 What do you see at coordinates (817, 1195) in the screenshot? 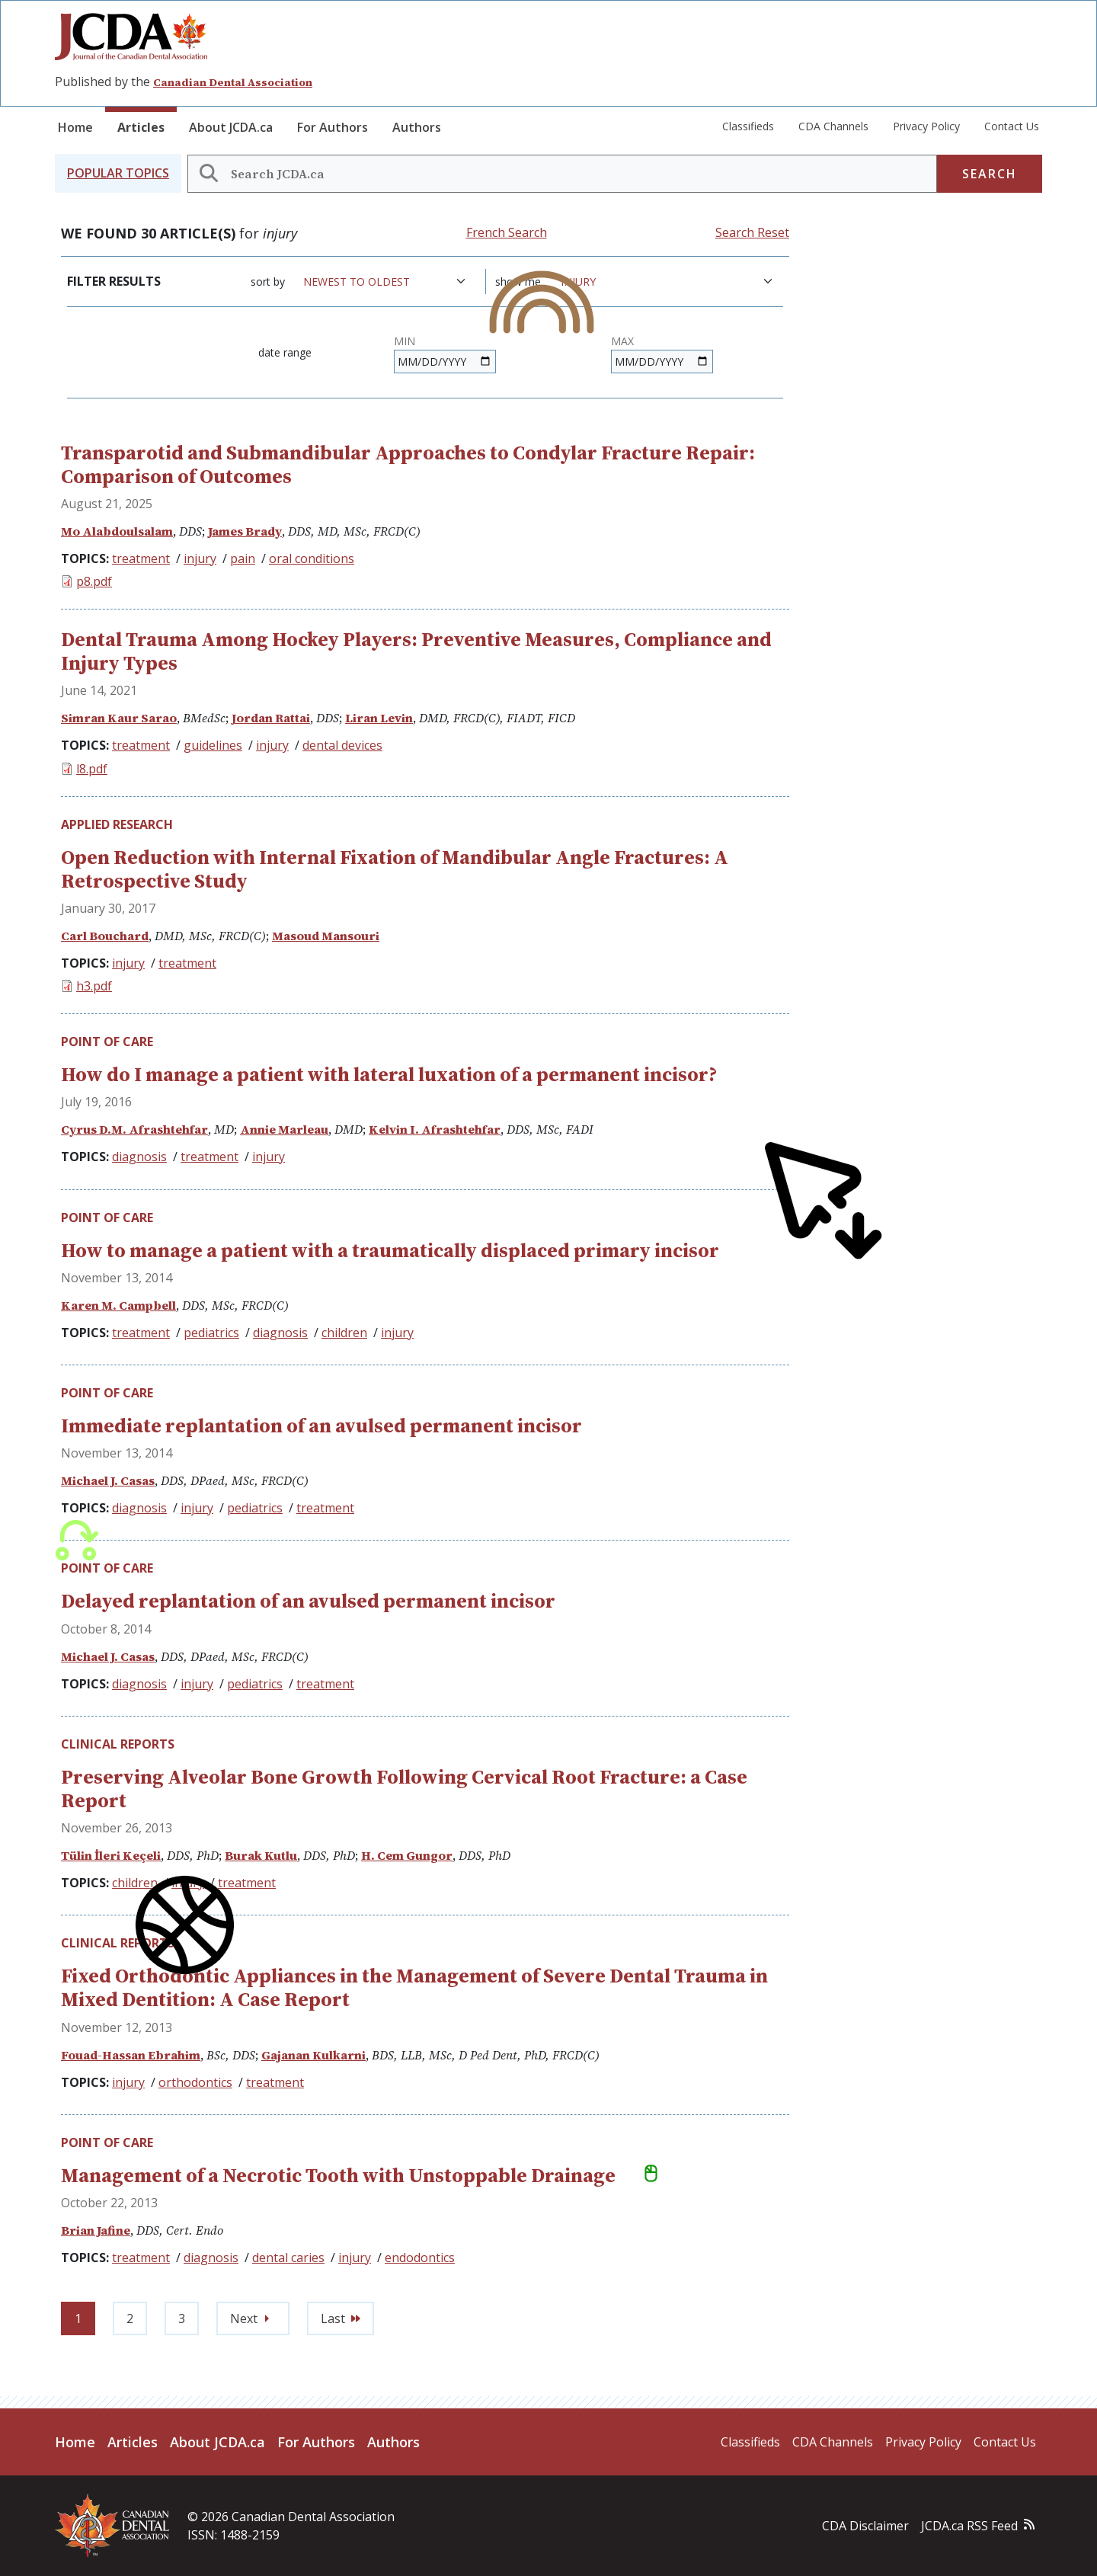
I see `scroll or navigate downward` at bounding box center [817, 1195].